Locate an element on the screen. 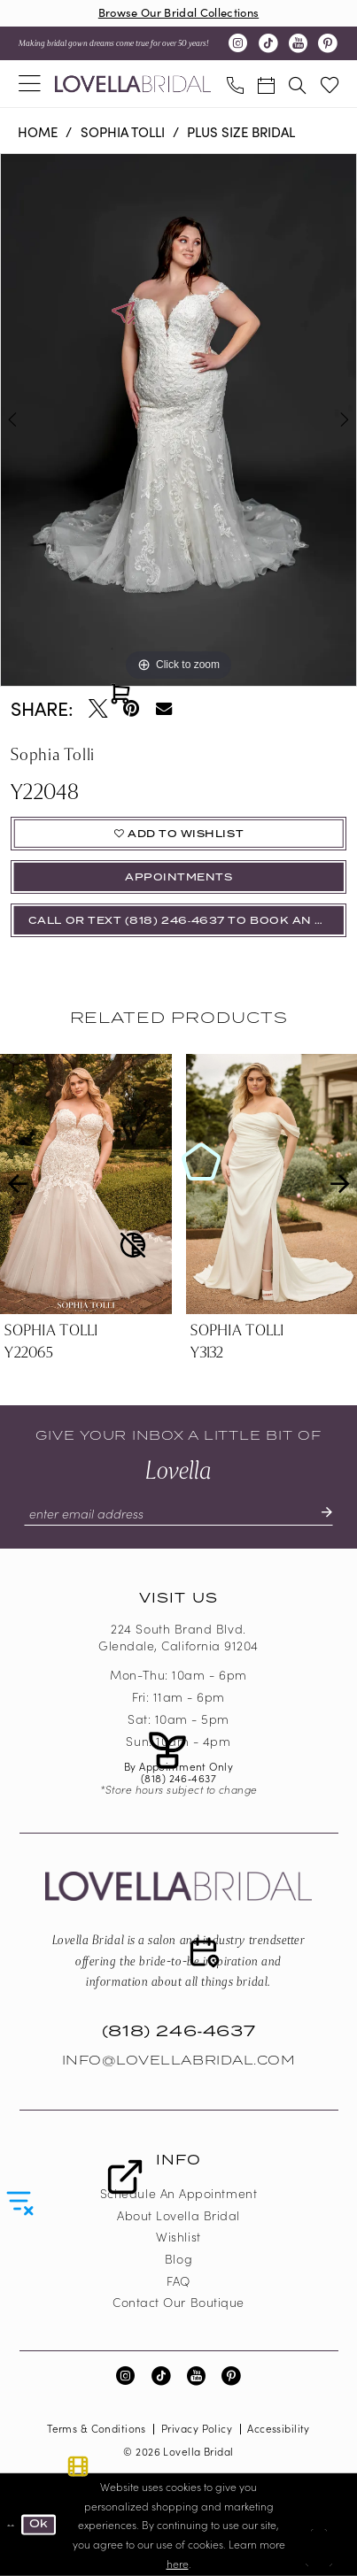 The height and width of the screenshot is (2576, 357). pentagon shape indicator is located at coordinates (201, 1163).